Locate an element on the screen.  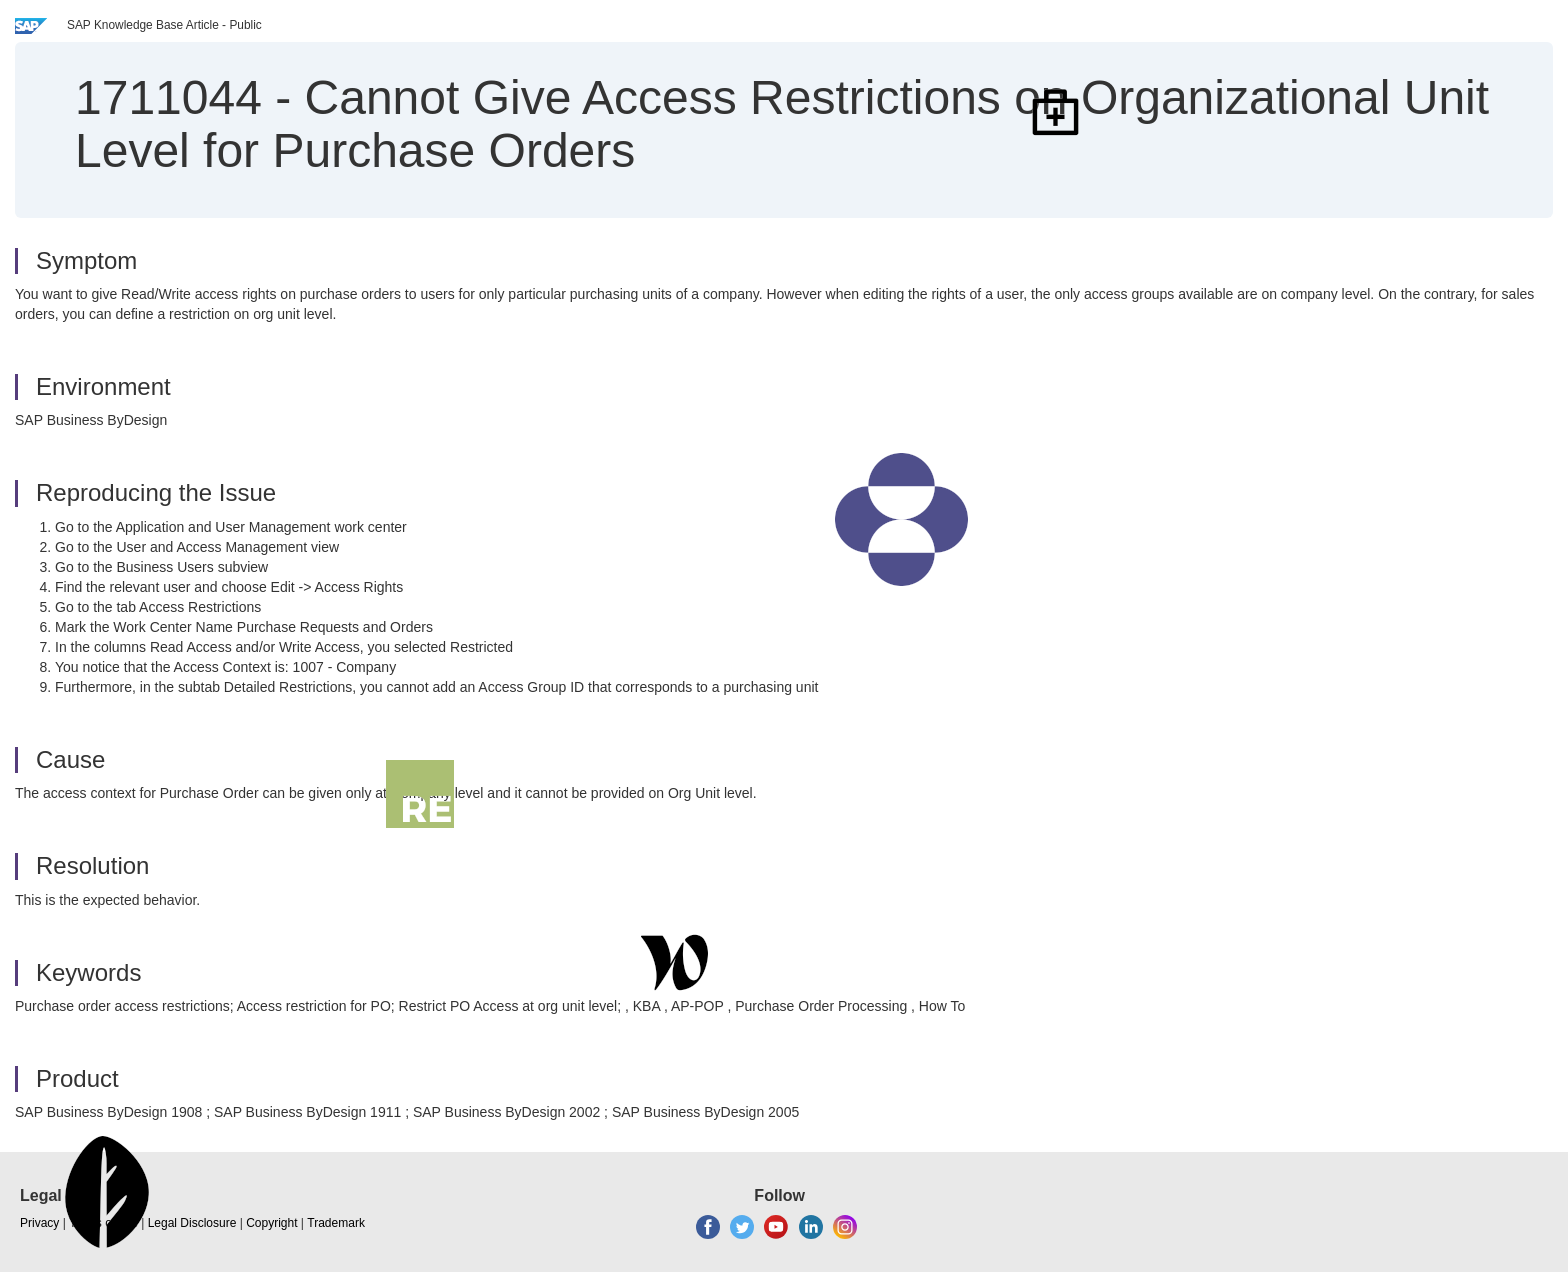
reason programming language logo is located at coordinates (420, 794).